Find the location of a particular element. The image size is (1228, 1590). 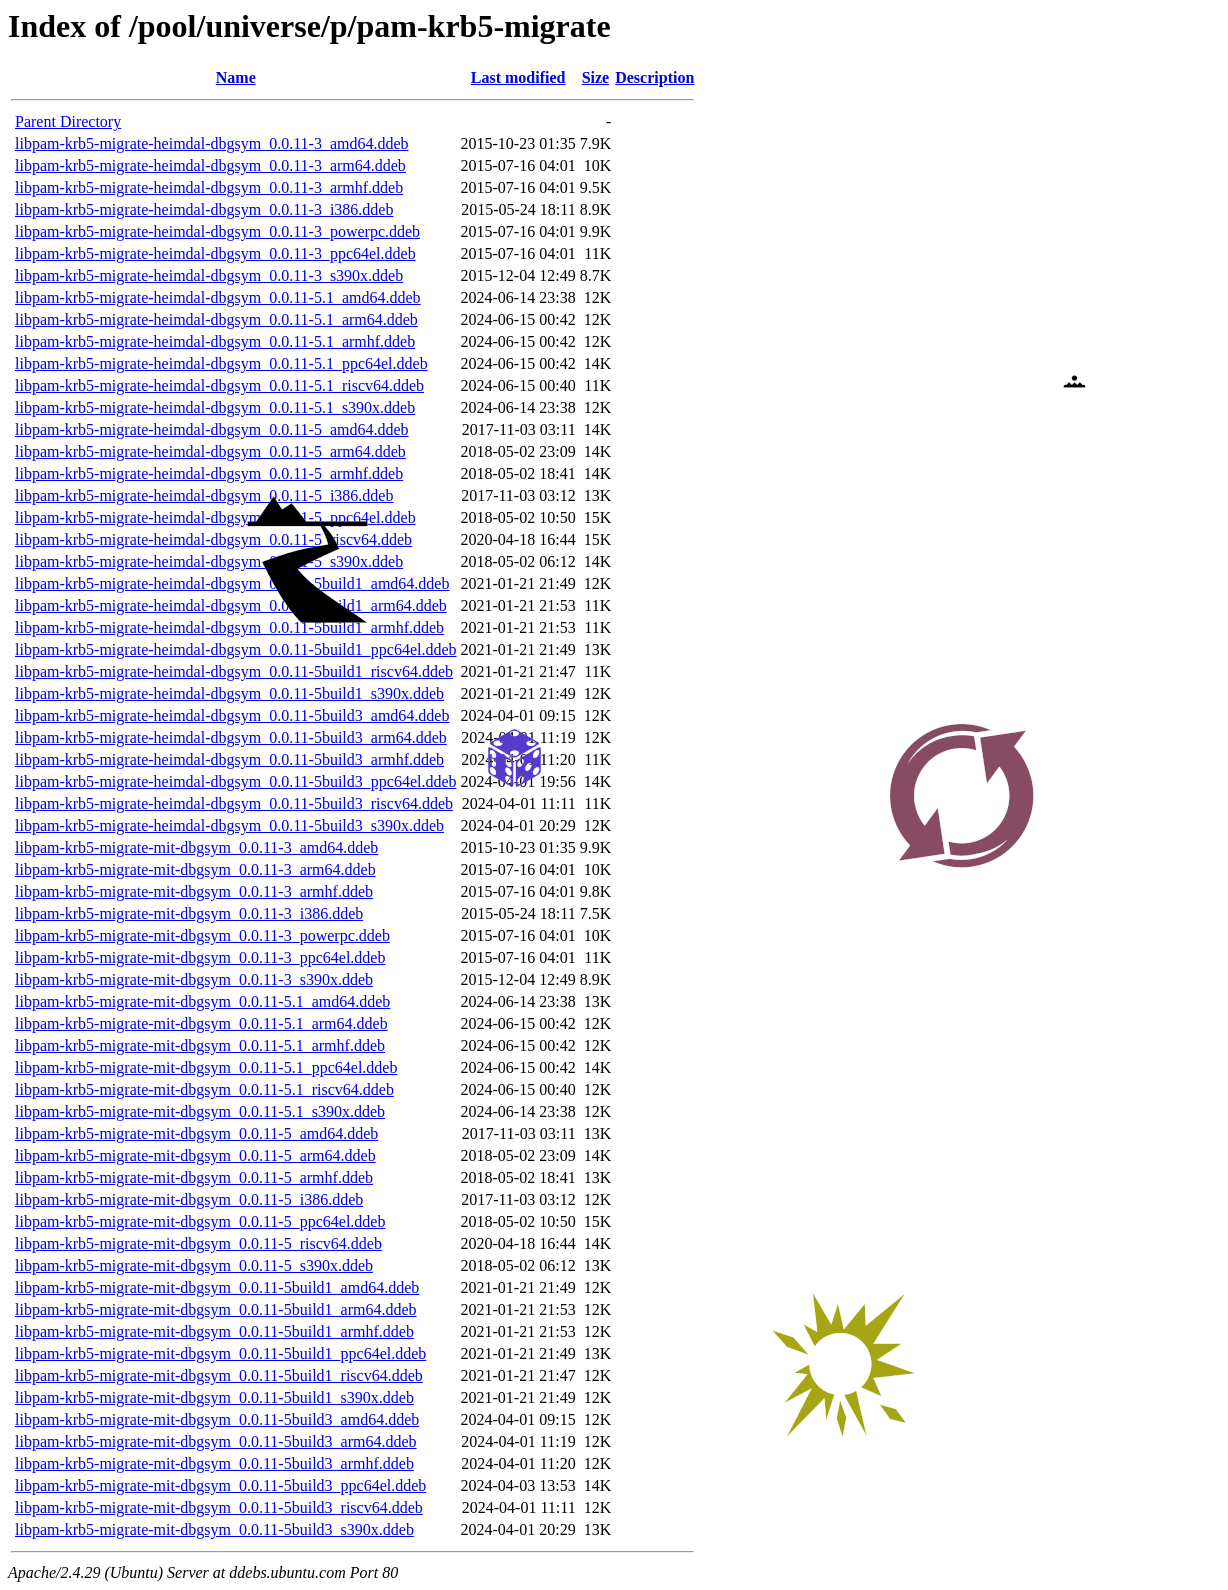

refresh or reload content is located at coordinates (962, 795).